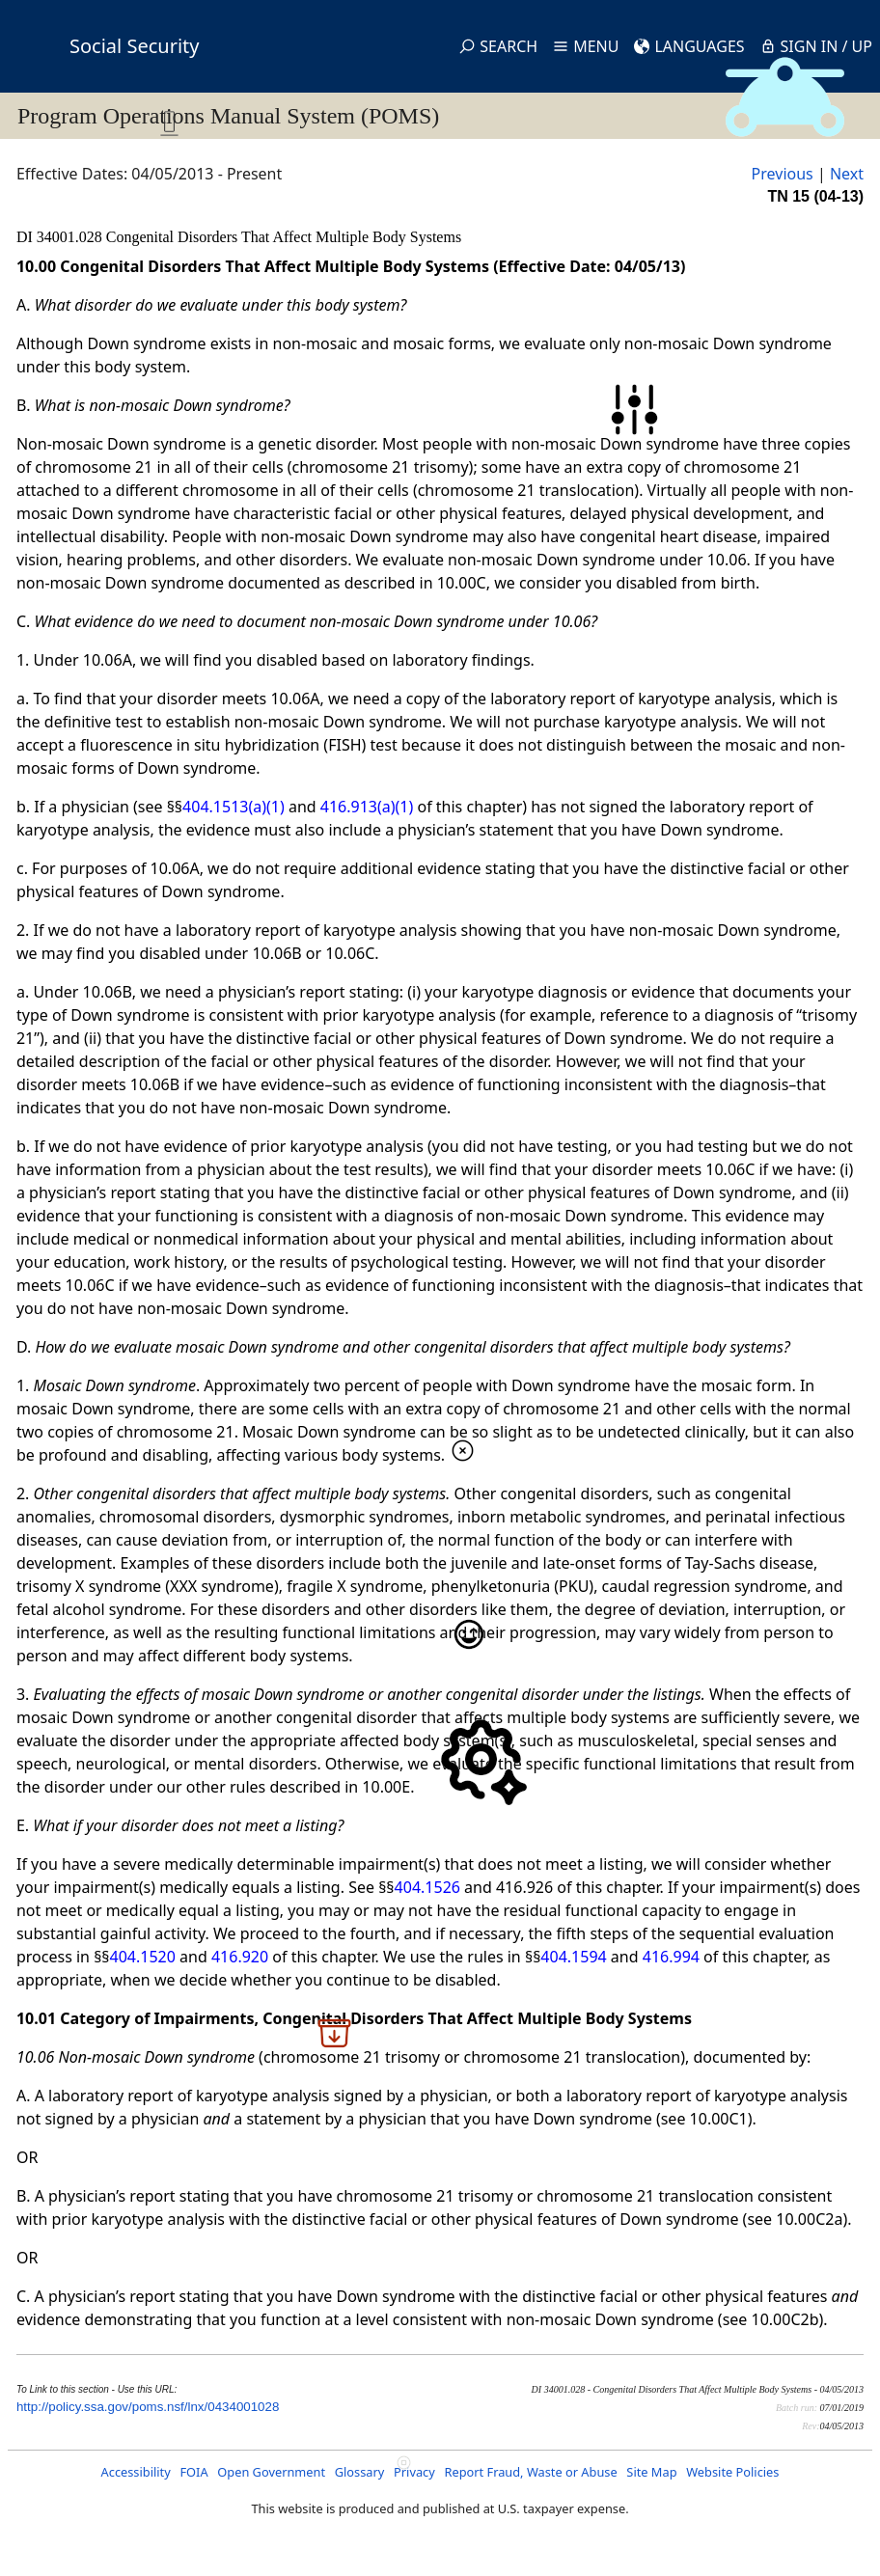 This screenshot has height=2576, width=880. I want to click on access AI-powered or smart settings, so click(481, 1759).